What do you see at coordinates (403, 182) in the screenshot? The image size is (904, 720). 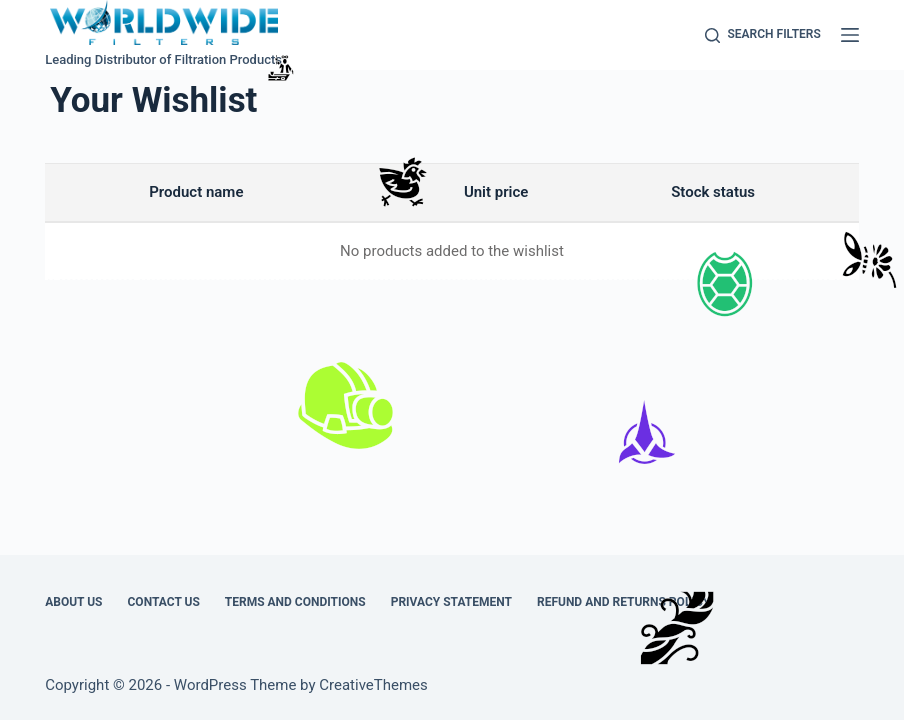 I see `select chicken in a farming or cooking game` at bounding box center [403, 182].